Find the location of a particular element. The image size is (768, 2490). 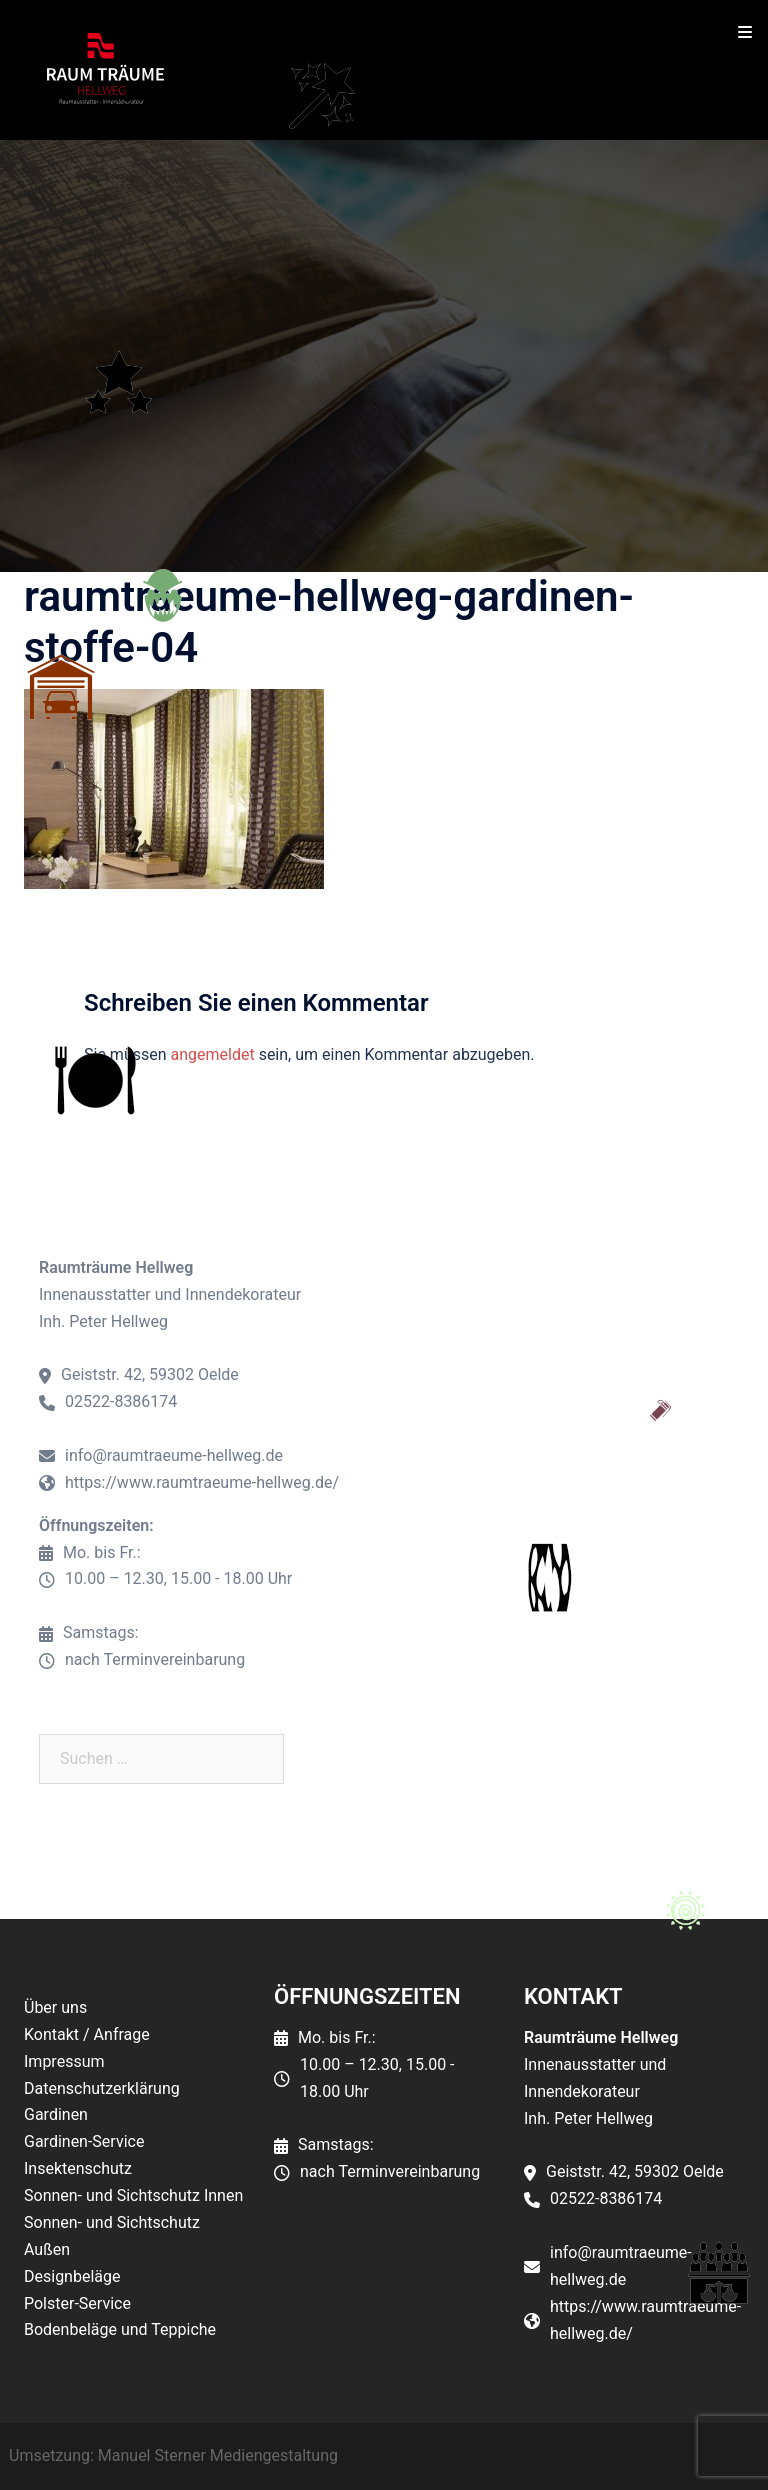

apply magic effects or filters is located at coordinates (322, 95).